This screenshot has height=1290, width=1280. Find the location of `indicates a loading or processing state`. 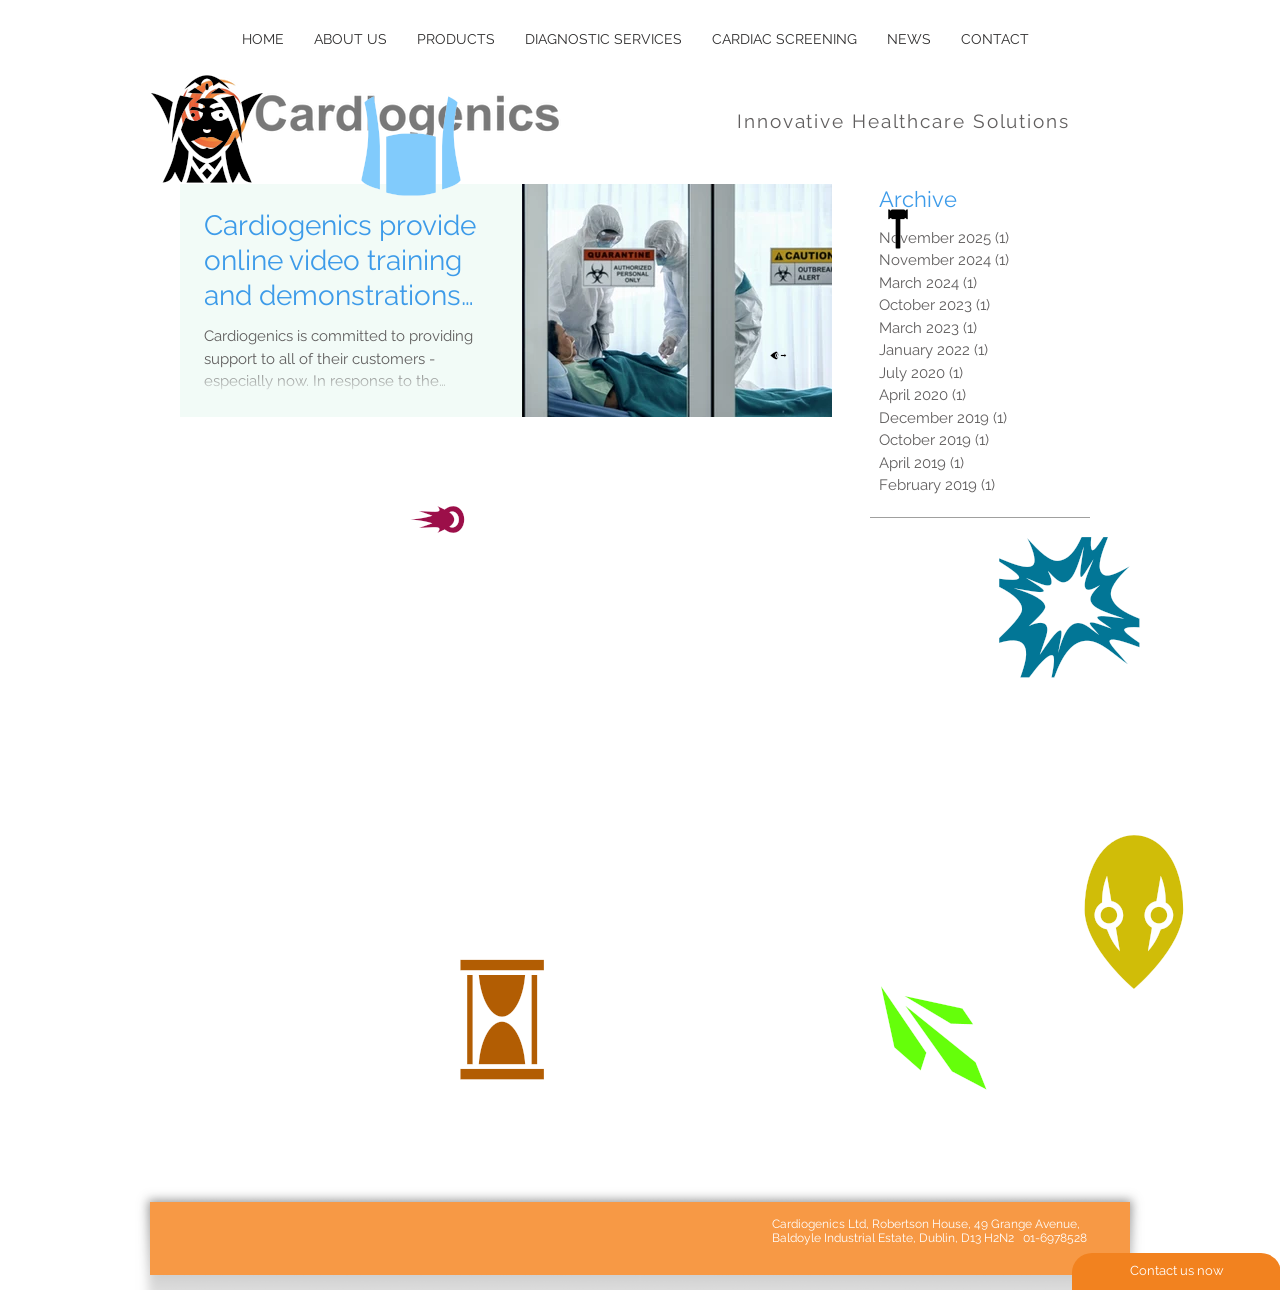

indicates a loading or processing state is located at coordinates (501, 1019).